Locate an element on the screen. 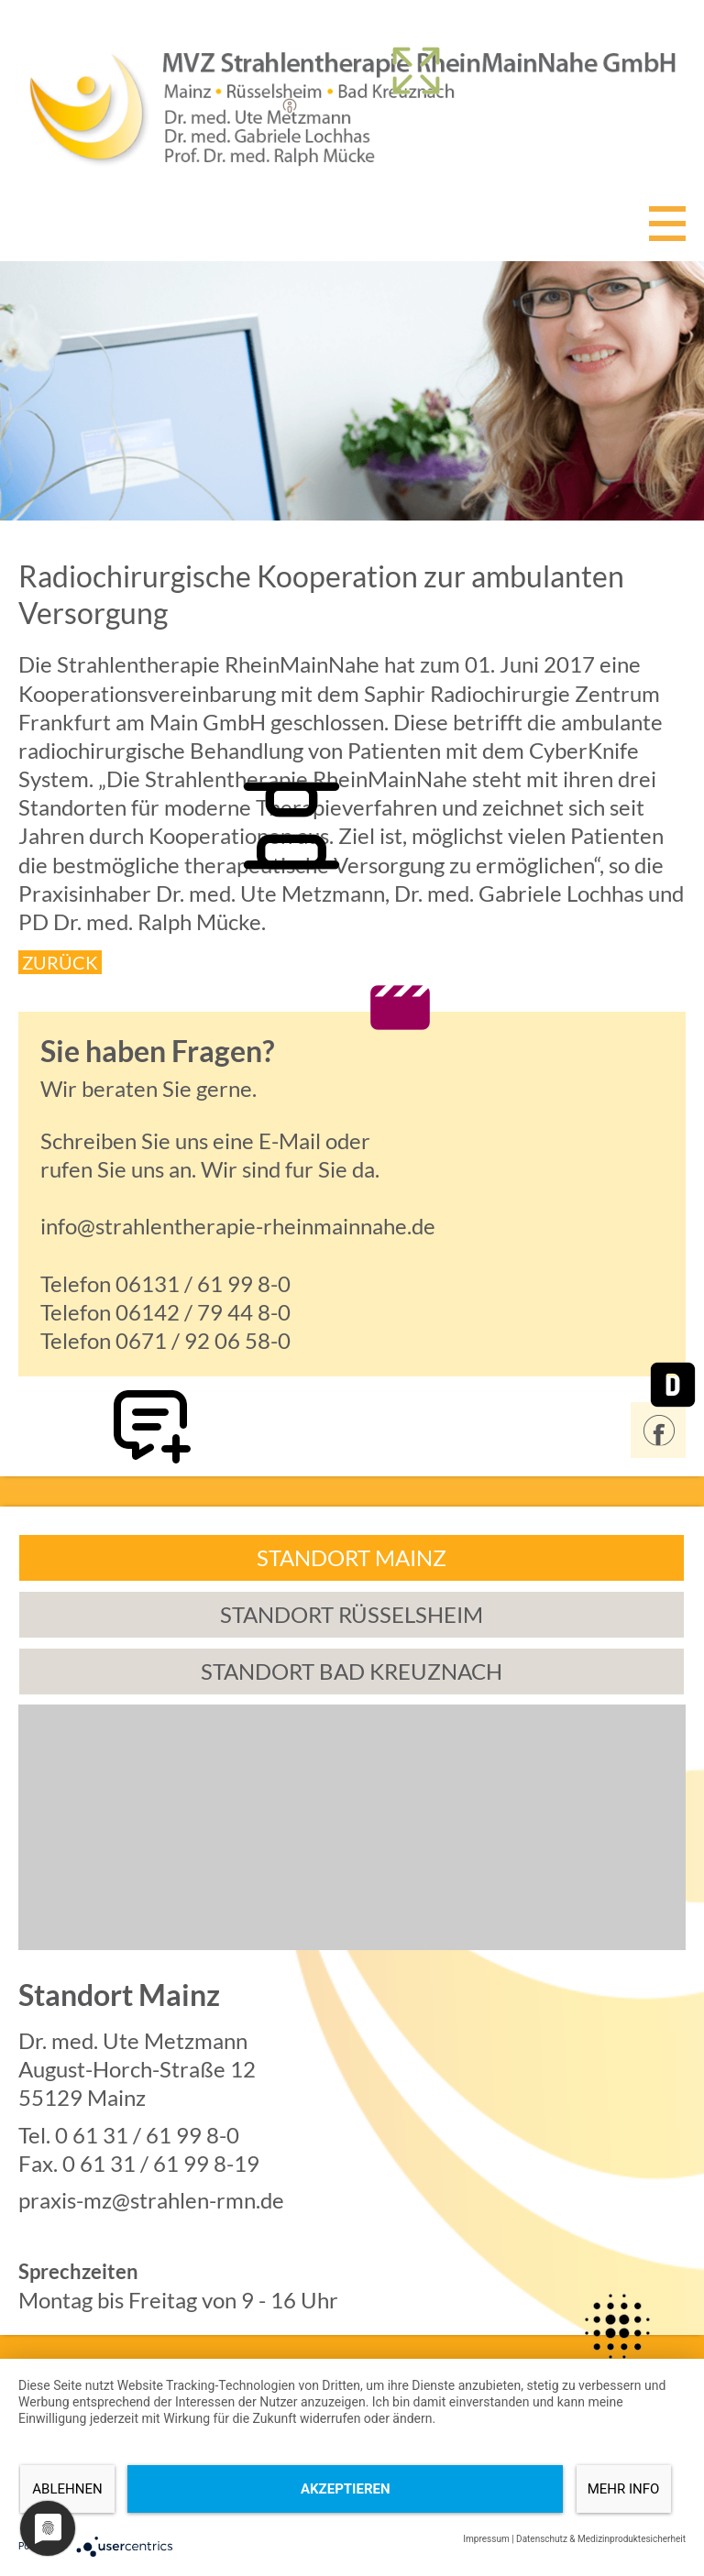  expand to fullscreen mode is located at coordinates (416, 71).